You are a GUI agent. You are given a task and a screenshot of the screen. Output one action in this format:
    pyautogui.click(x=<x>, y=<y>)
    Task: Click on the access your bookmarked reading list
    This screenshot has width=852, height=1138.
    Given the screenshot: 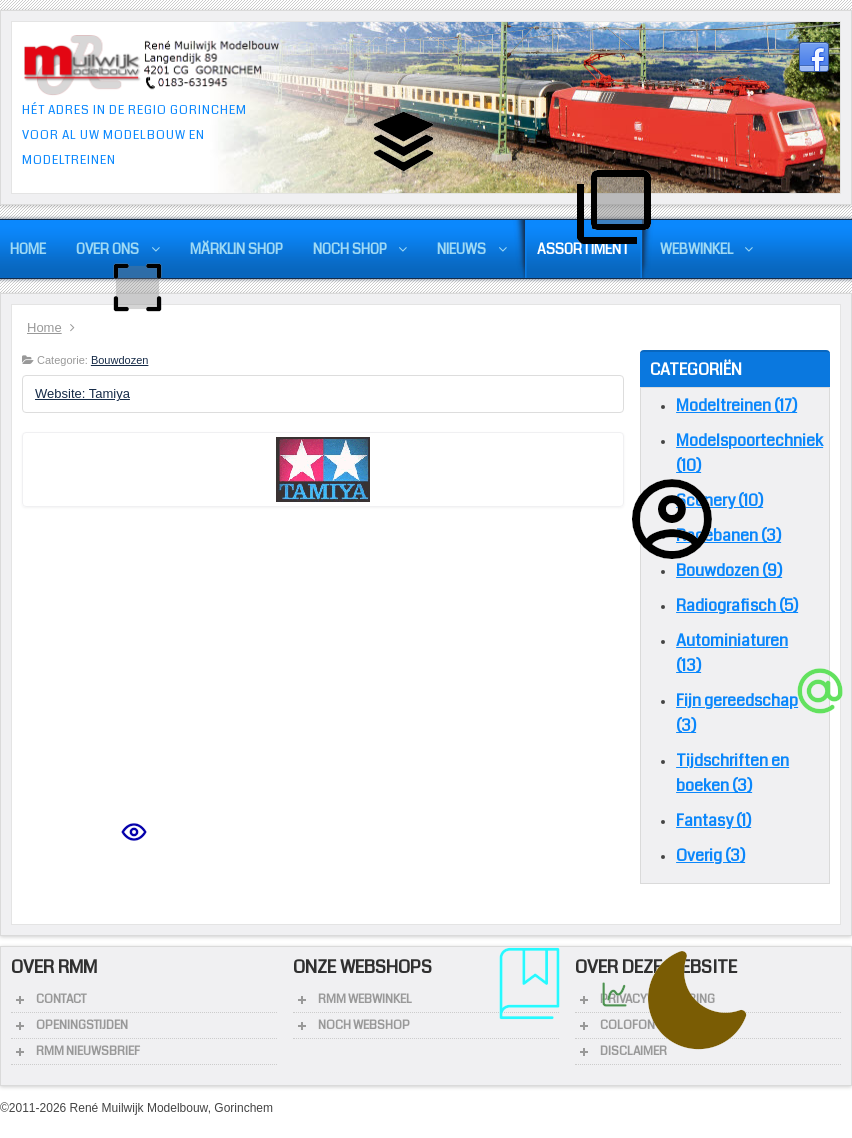 What is the action you would take?
    pyautogui.click(x=529, y=983)
    